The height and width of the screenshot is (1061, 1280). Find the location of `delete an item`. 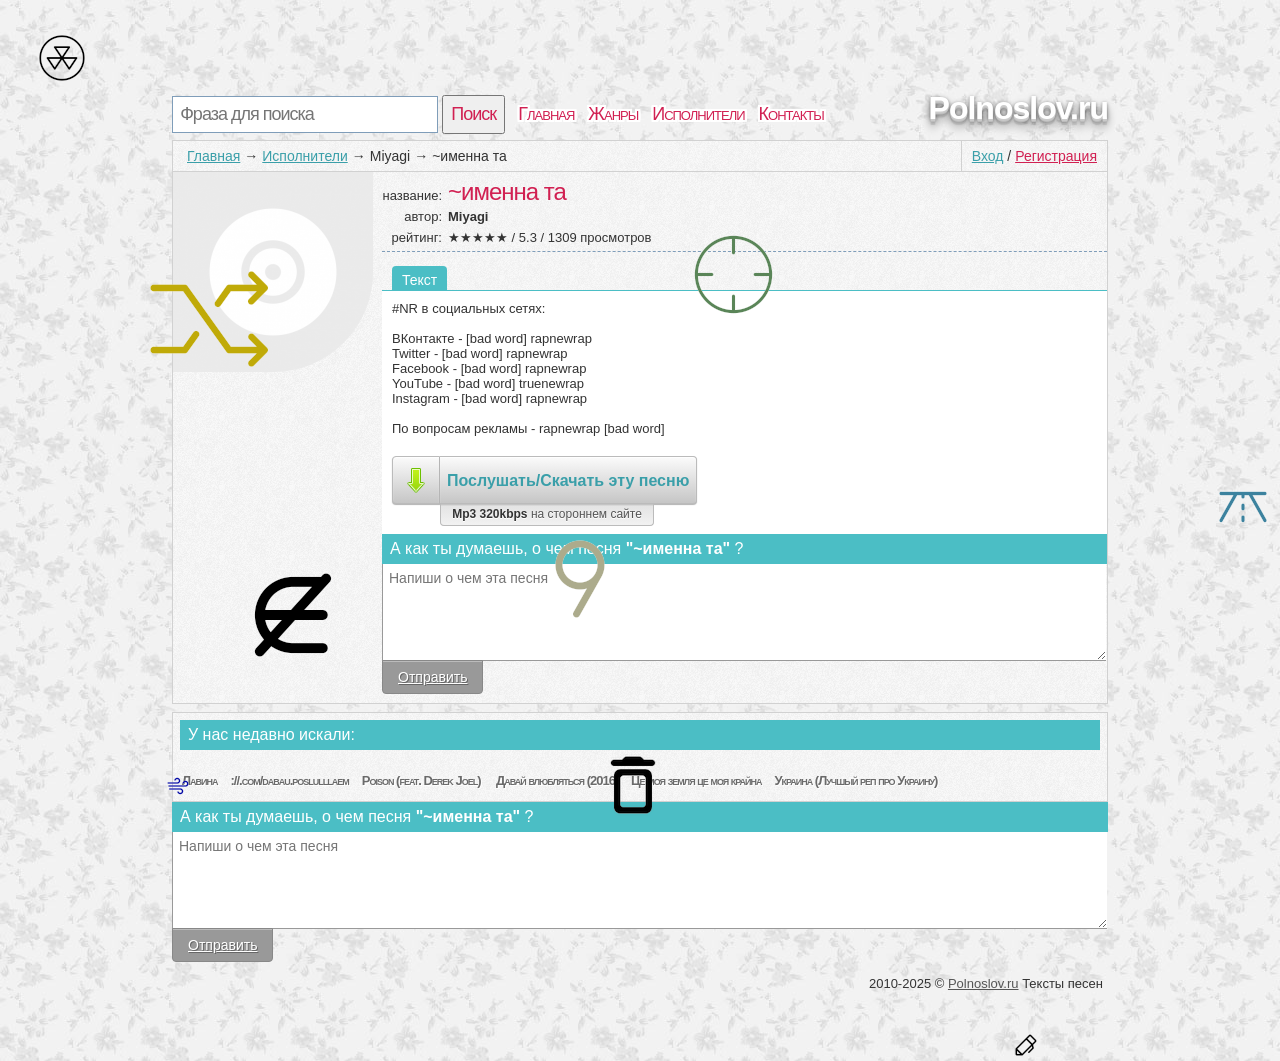

delete an item is located at coordinates (633, 785).